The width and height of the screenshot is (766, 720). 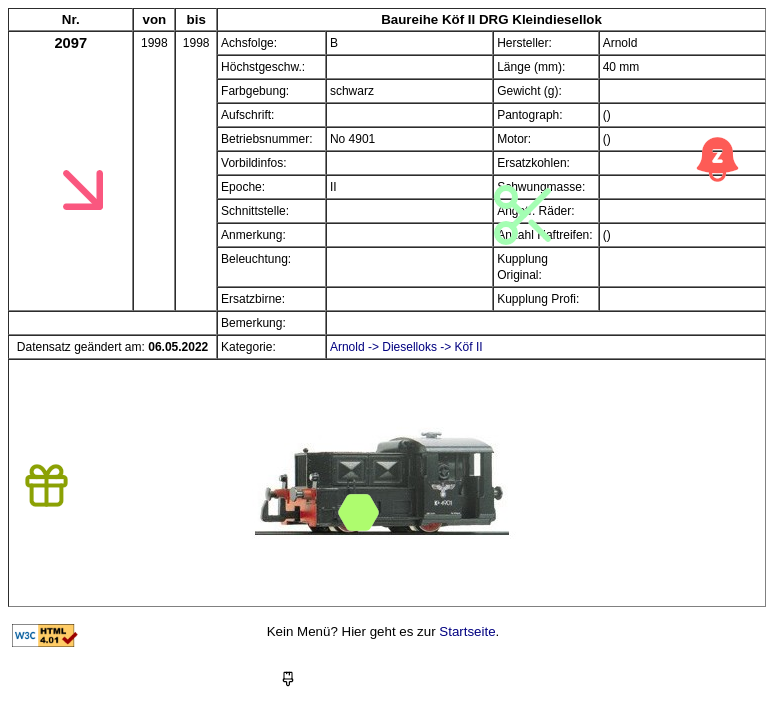 What do you see at coordinates (288, 679) in the screenshot?
I see `customize appearance or theme settings` at bounding box center [288, 679].